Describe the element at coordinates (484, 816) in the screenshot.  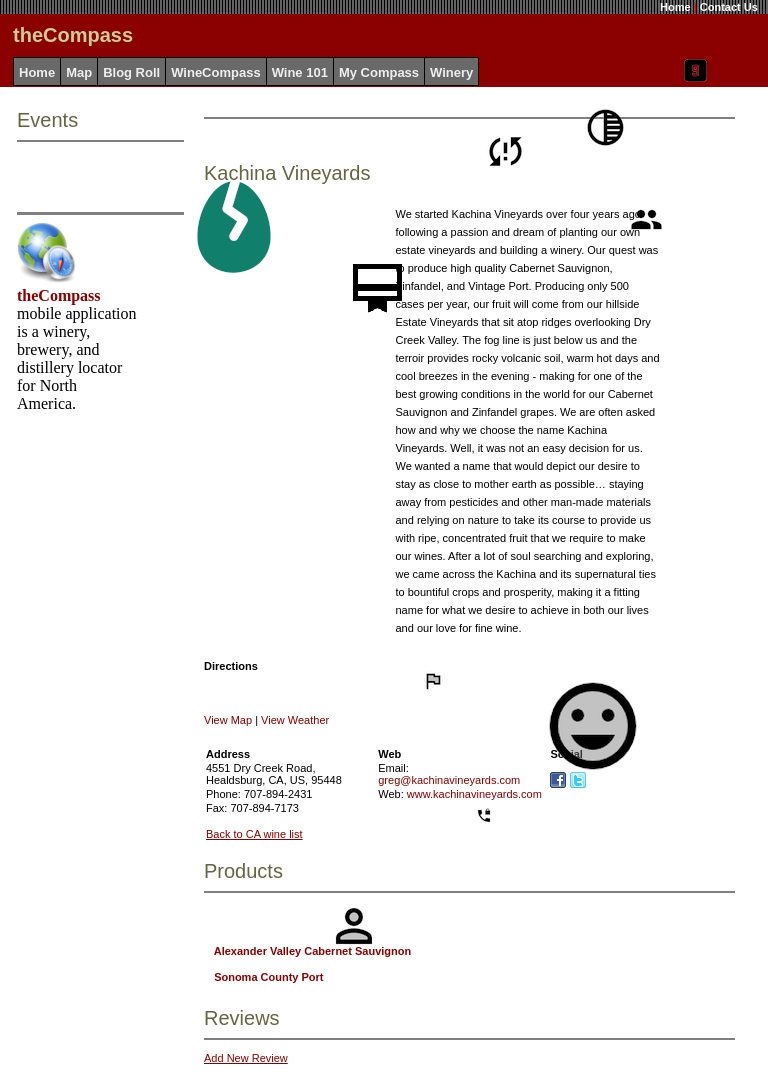
I see `indicates phone is locked during a call` at that location.